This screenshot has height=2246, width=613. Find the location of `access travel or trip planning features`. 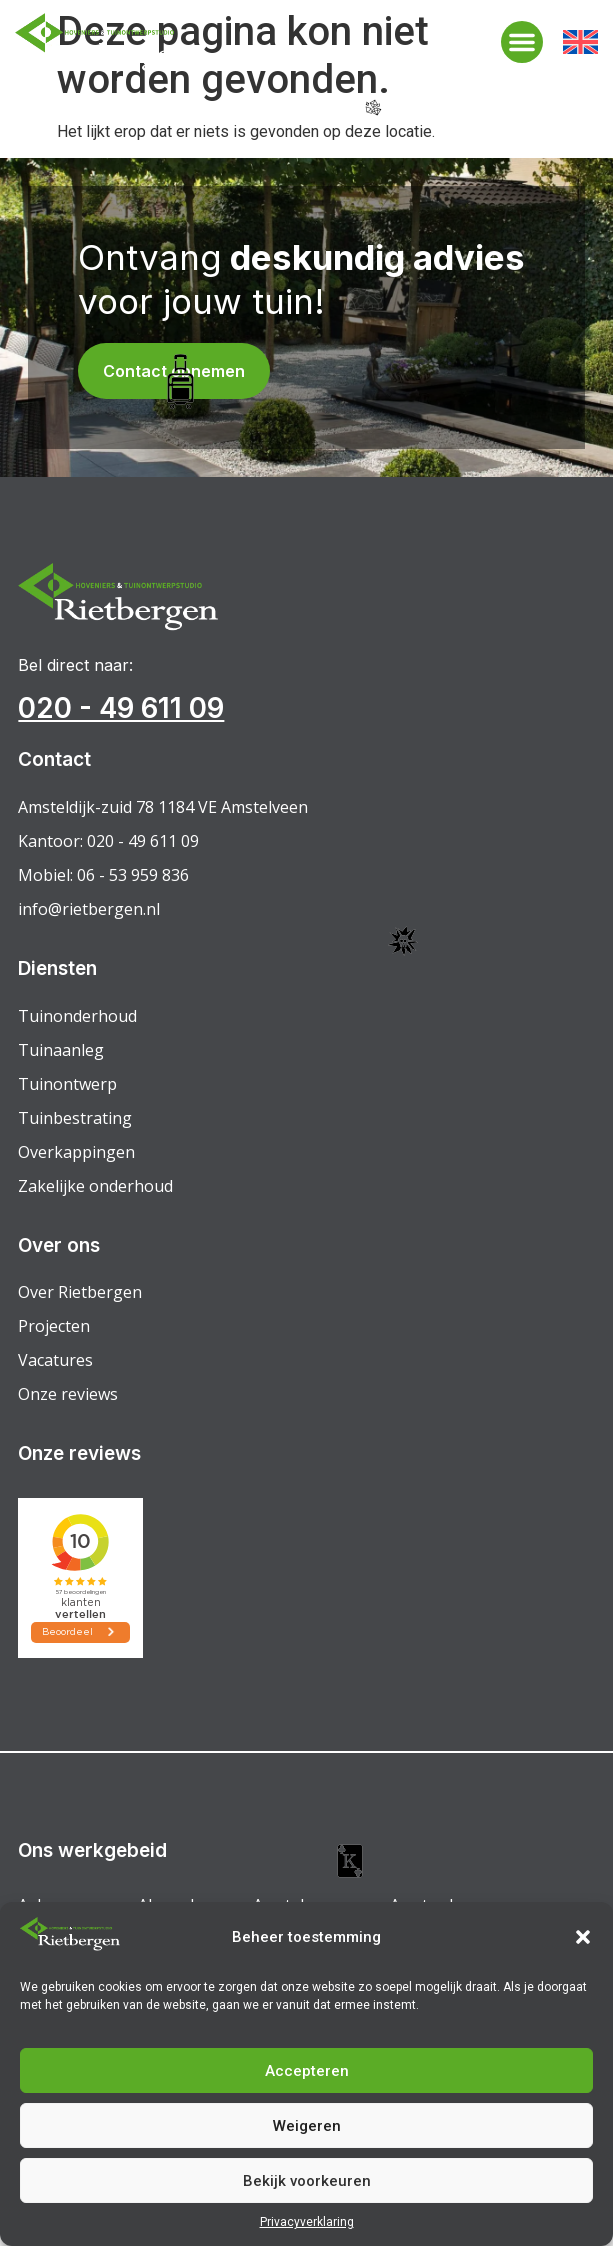

access travel or trip planning features is located at coordinates (180, 381).